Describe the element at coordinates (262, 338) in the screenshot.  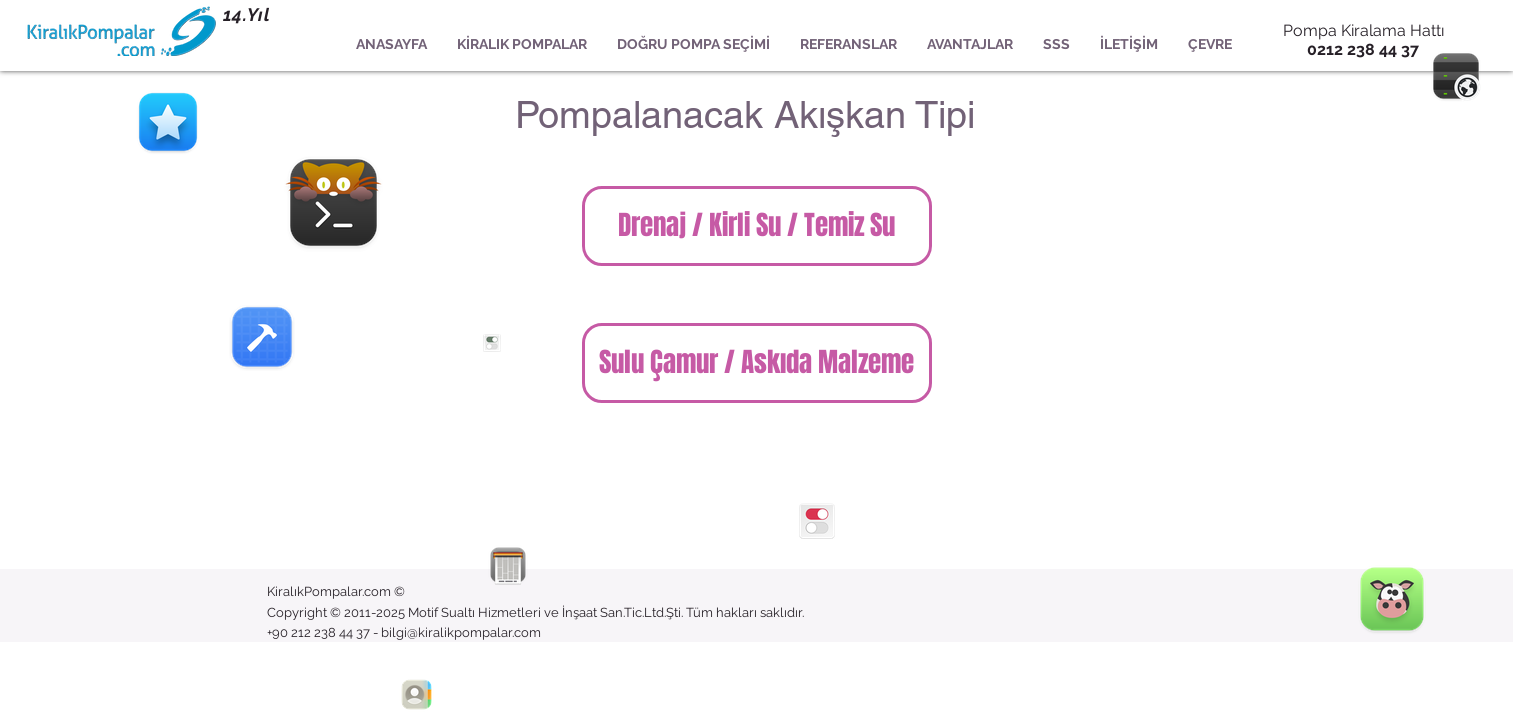
I see `access developer tools and settings` at that location.